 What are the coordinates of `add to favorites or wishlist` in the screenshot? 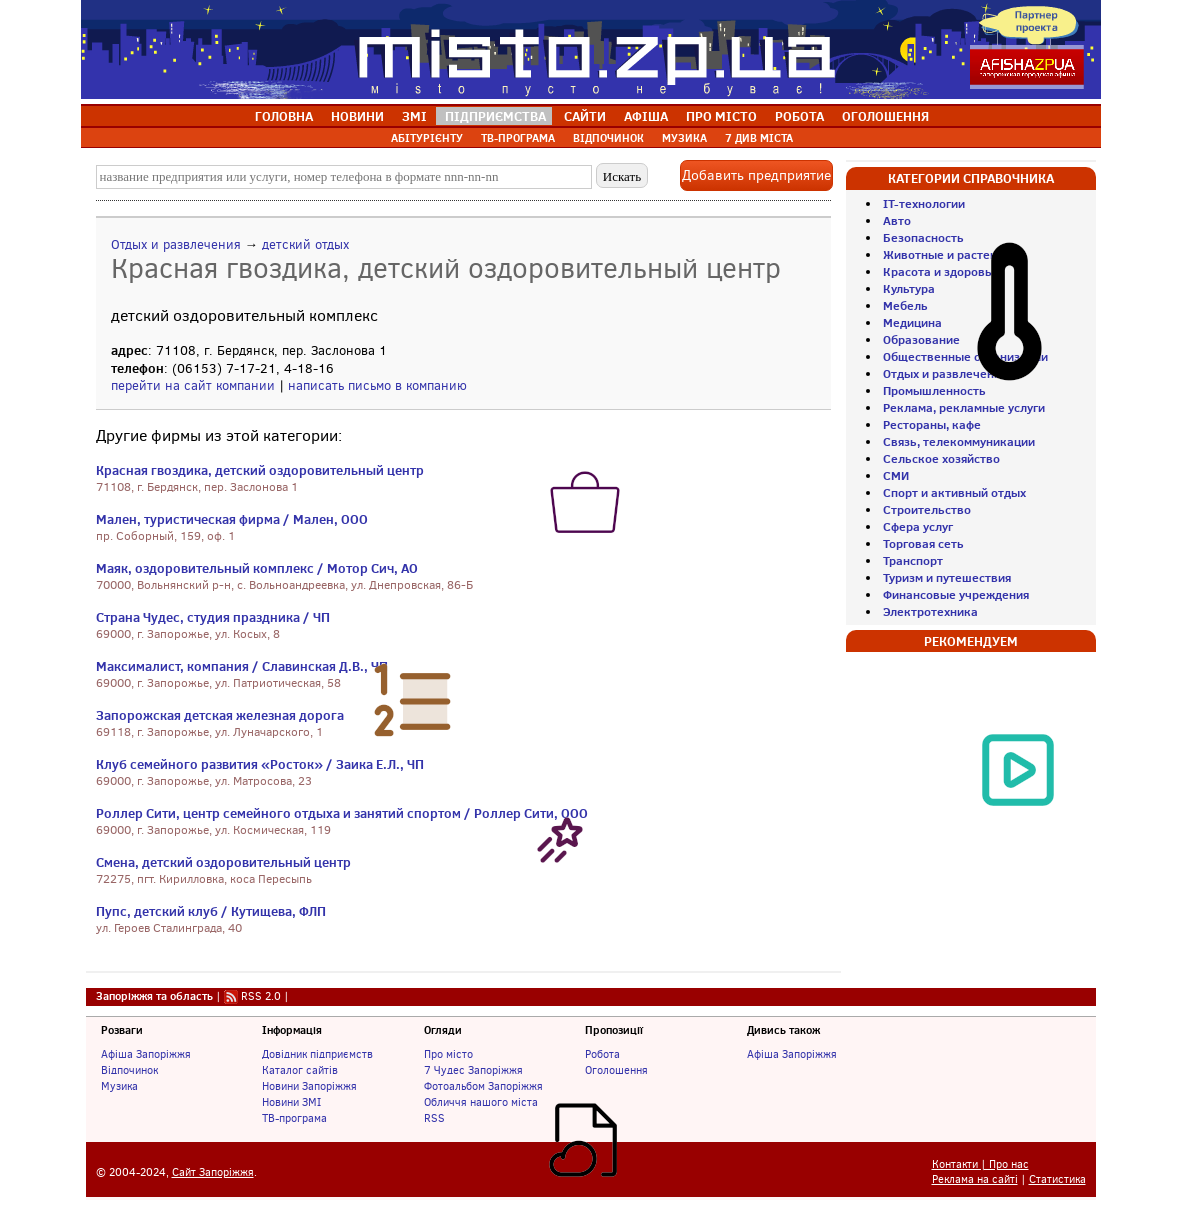 It's located at (560, 840).